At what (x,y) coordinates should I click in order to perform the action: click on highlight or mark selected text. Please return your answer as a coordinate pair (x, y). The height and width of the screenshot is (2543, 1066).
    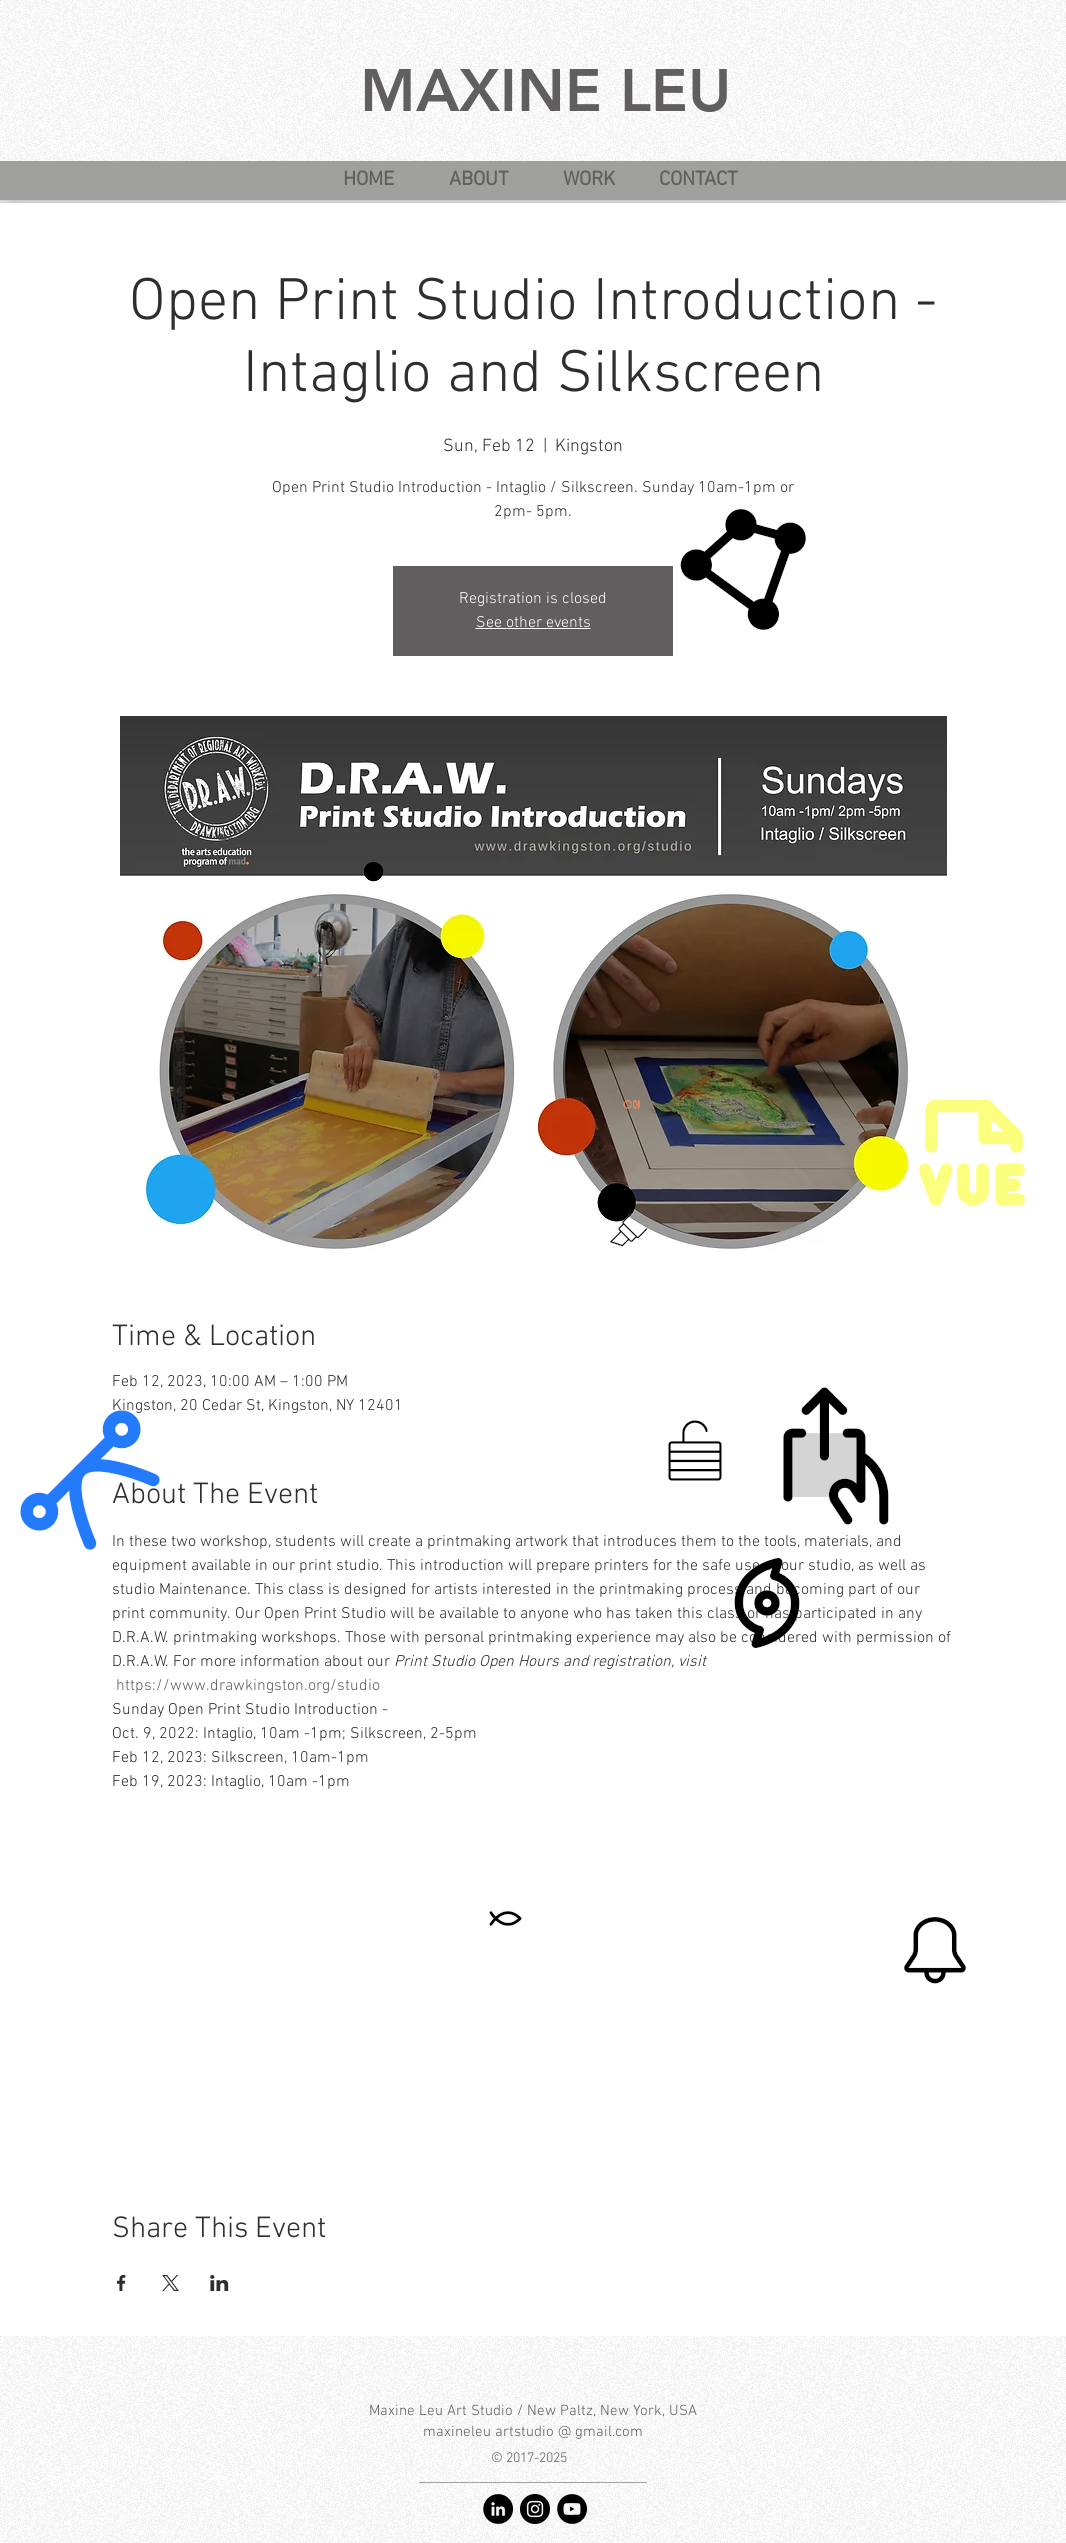
    Looking at the image, I should click on (627, 1231).